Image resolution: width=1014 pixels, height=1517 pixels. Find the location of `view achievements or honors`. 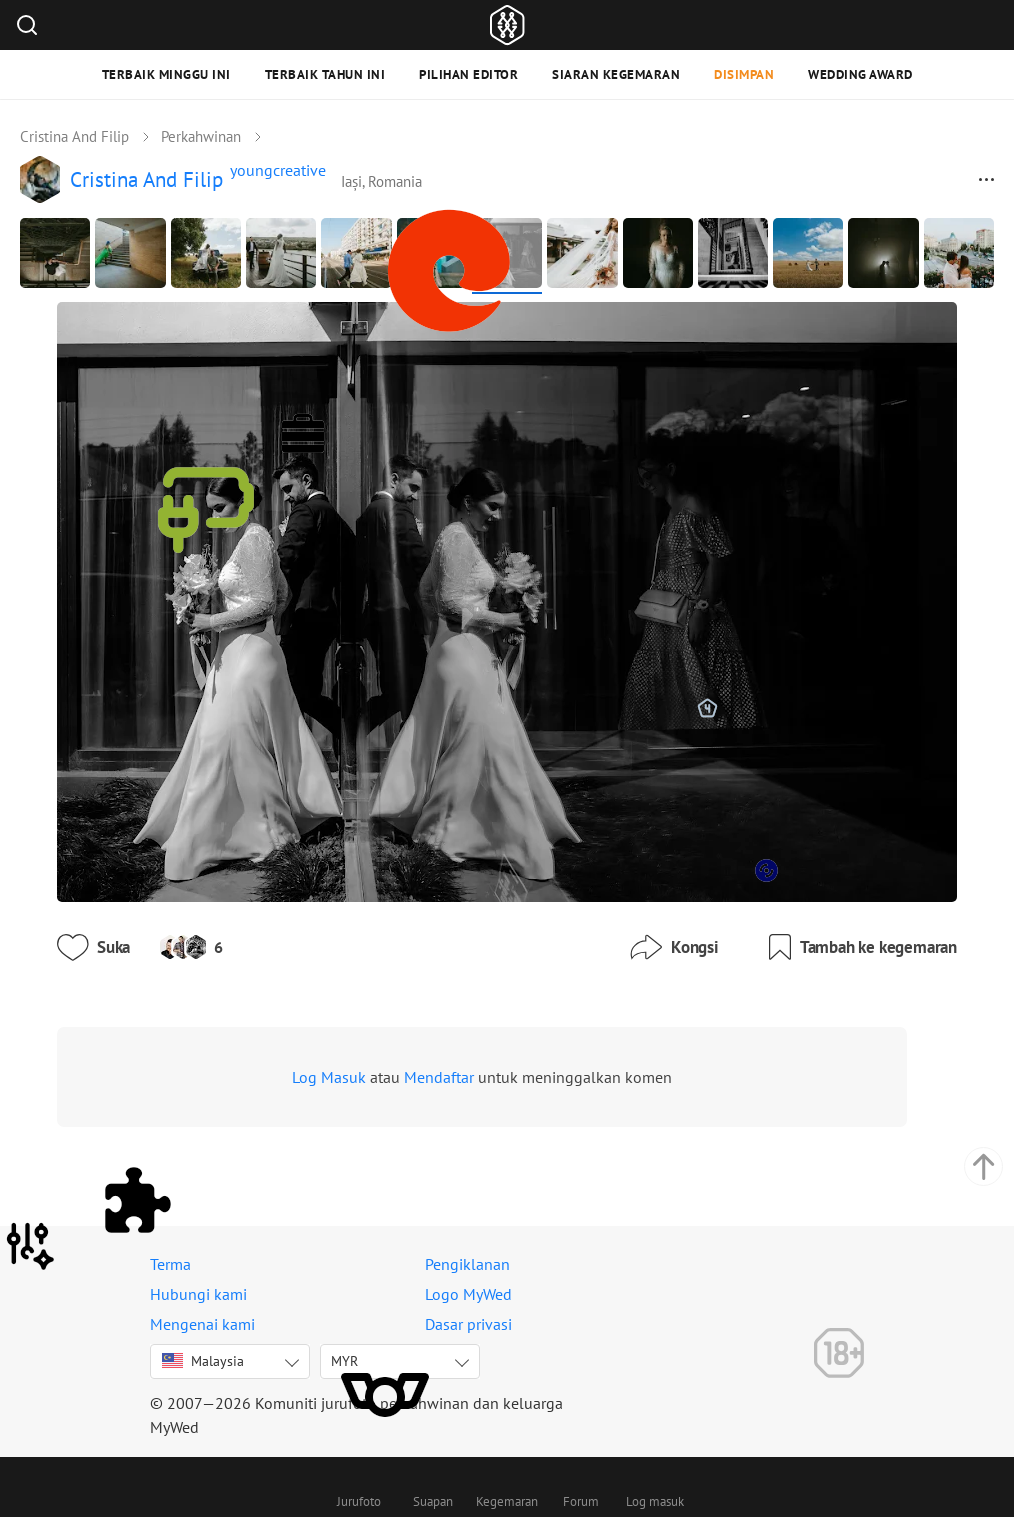

view achievements or honors is located at coordinates (385, 1393).